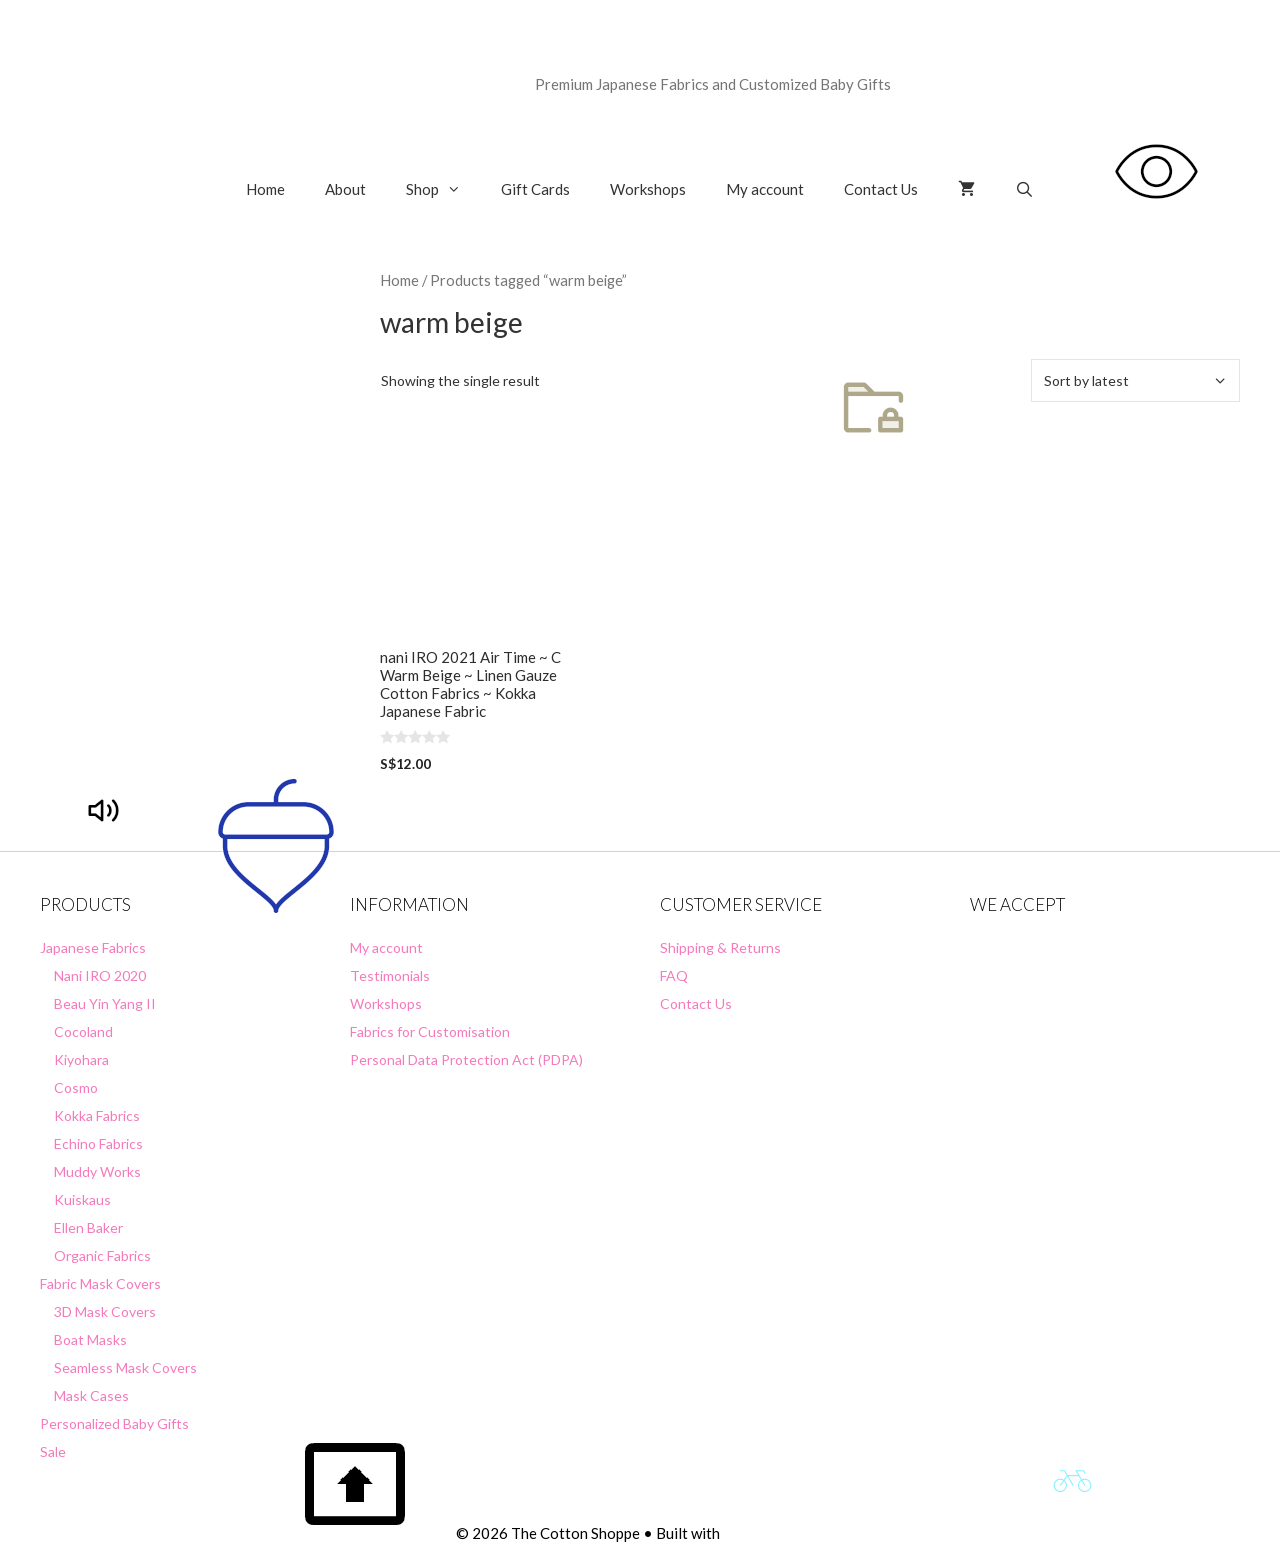  What do you see at coordinates (355, 1484) in the screenshot?
I see `present to all participants` at bounding box center [355, 1484].